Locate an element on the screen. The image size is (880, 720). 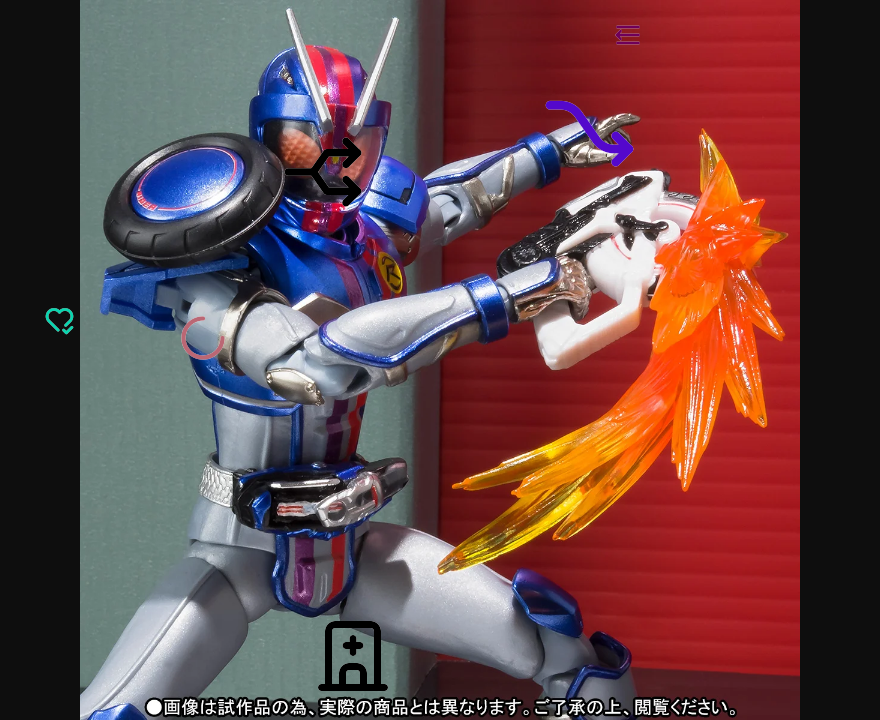
item added to favorites successfully is located at coordinates (59, 320).